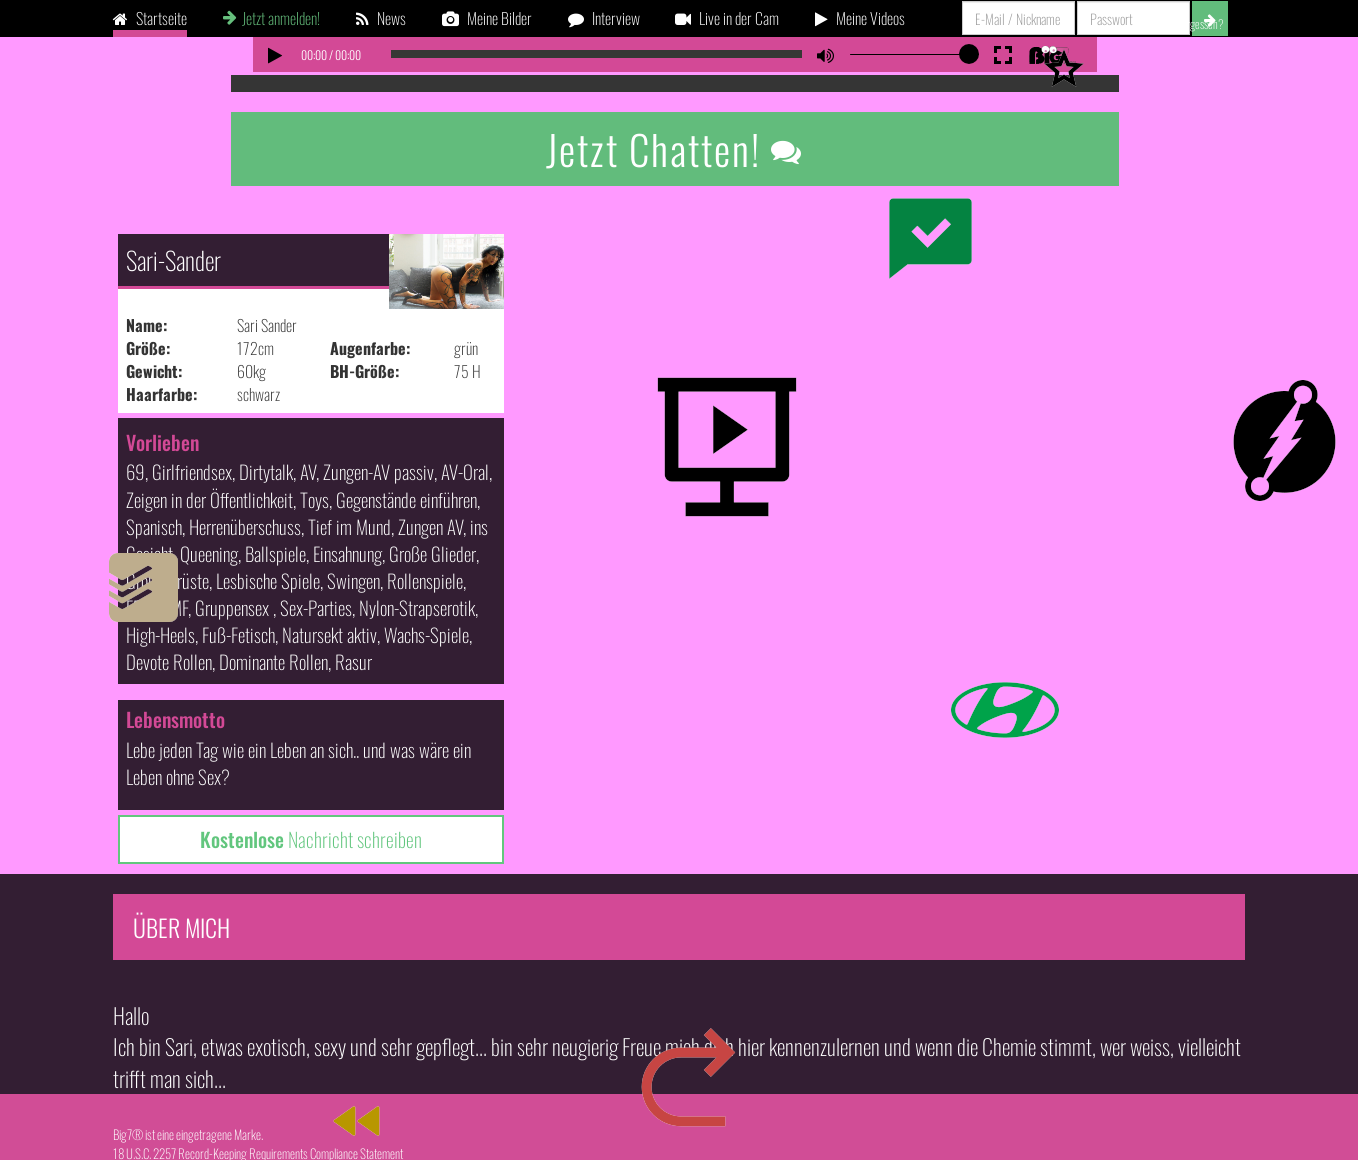  Describe the element at coordinates (686, 1082) in the screenshot. I see `redo last action` at that location.